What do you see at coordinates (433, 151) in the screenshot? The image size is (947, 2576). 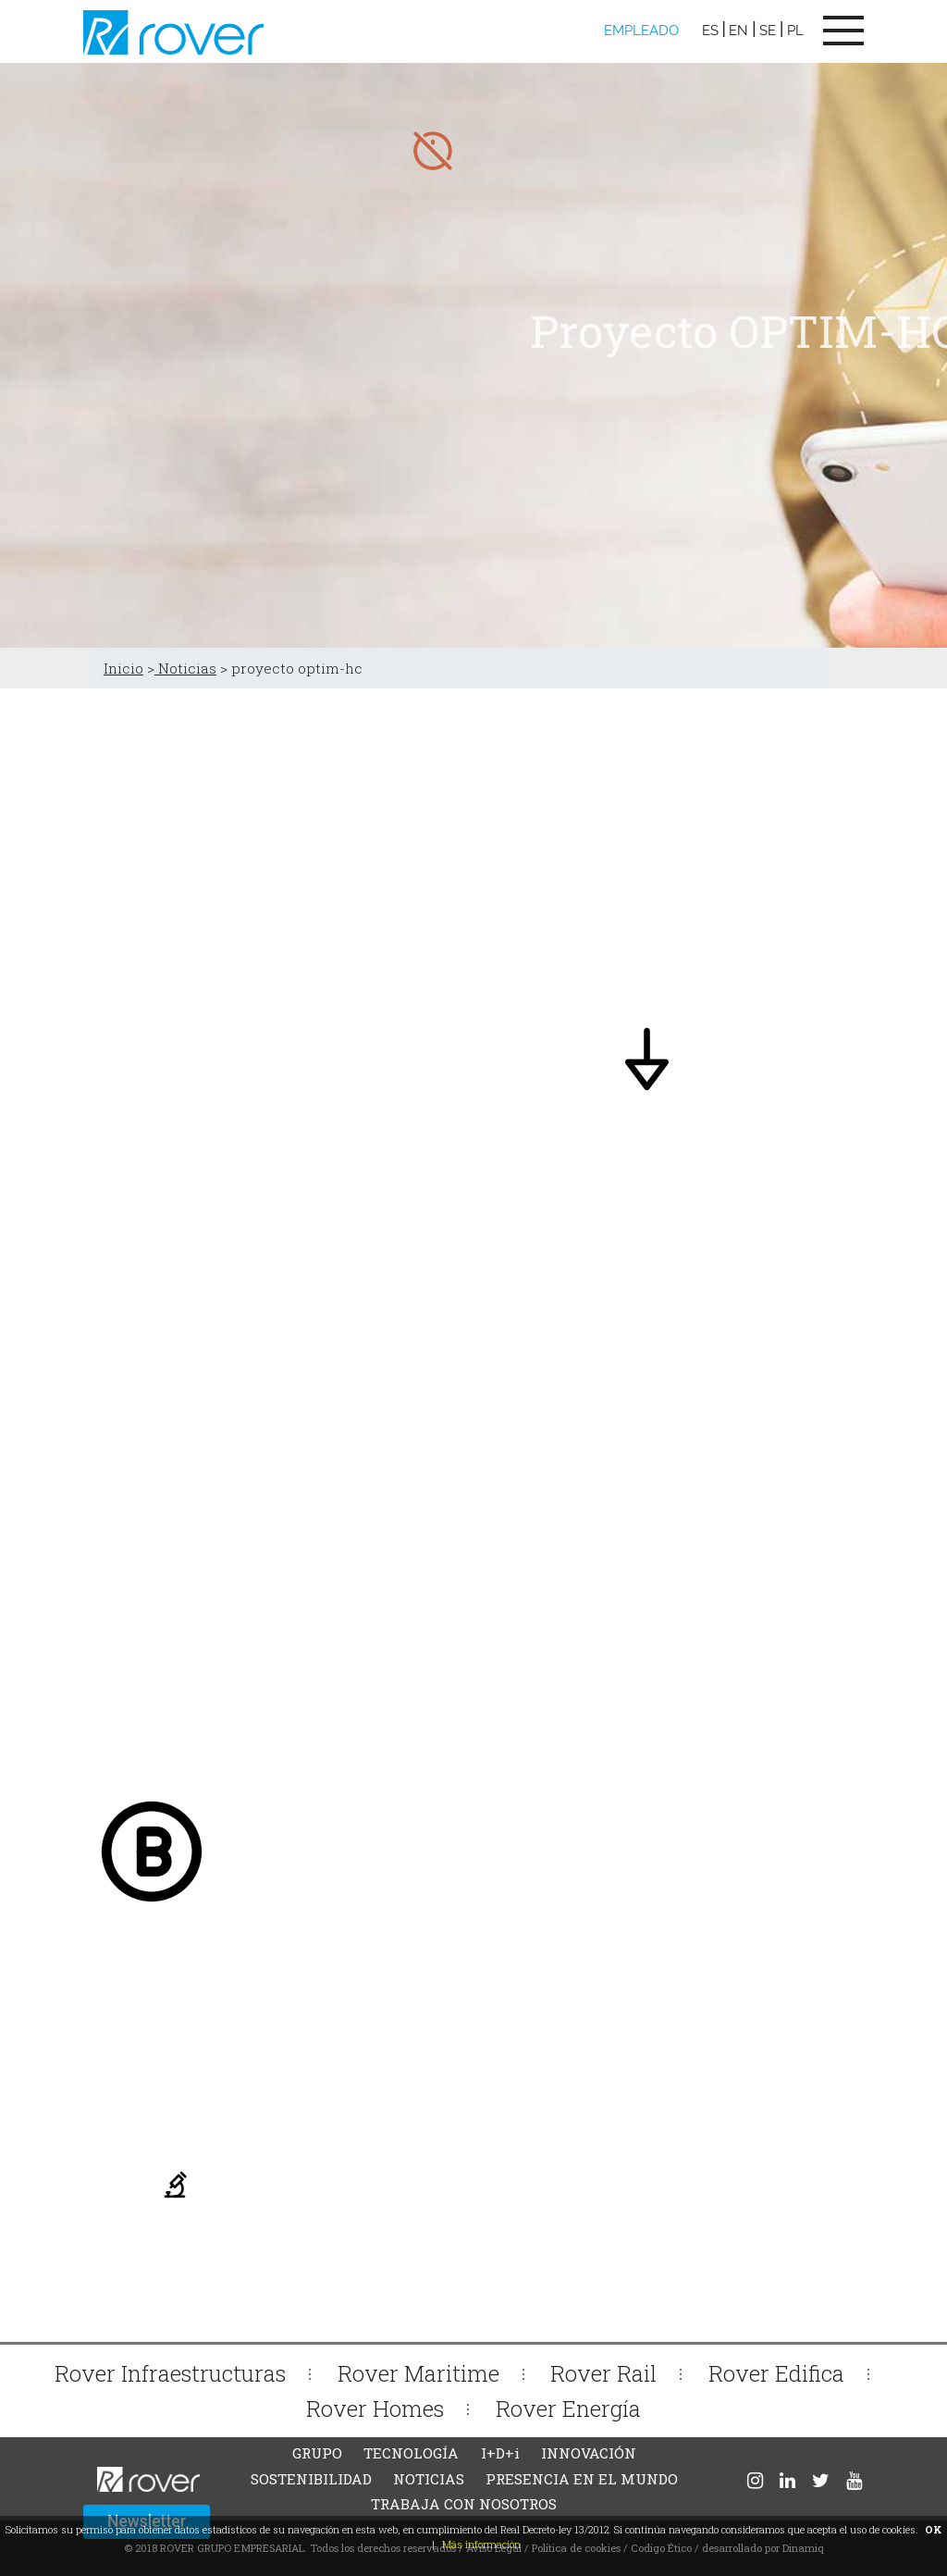 I see `disable timer or scheduled event` at bounding box center [433, 151].